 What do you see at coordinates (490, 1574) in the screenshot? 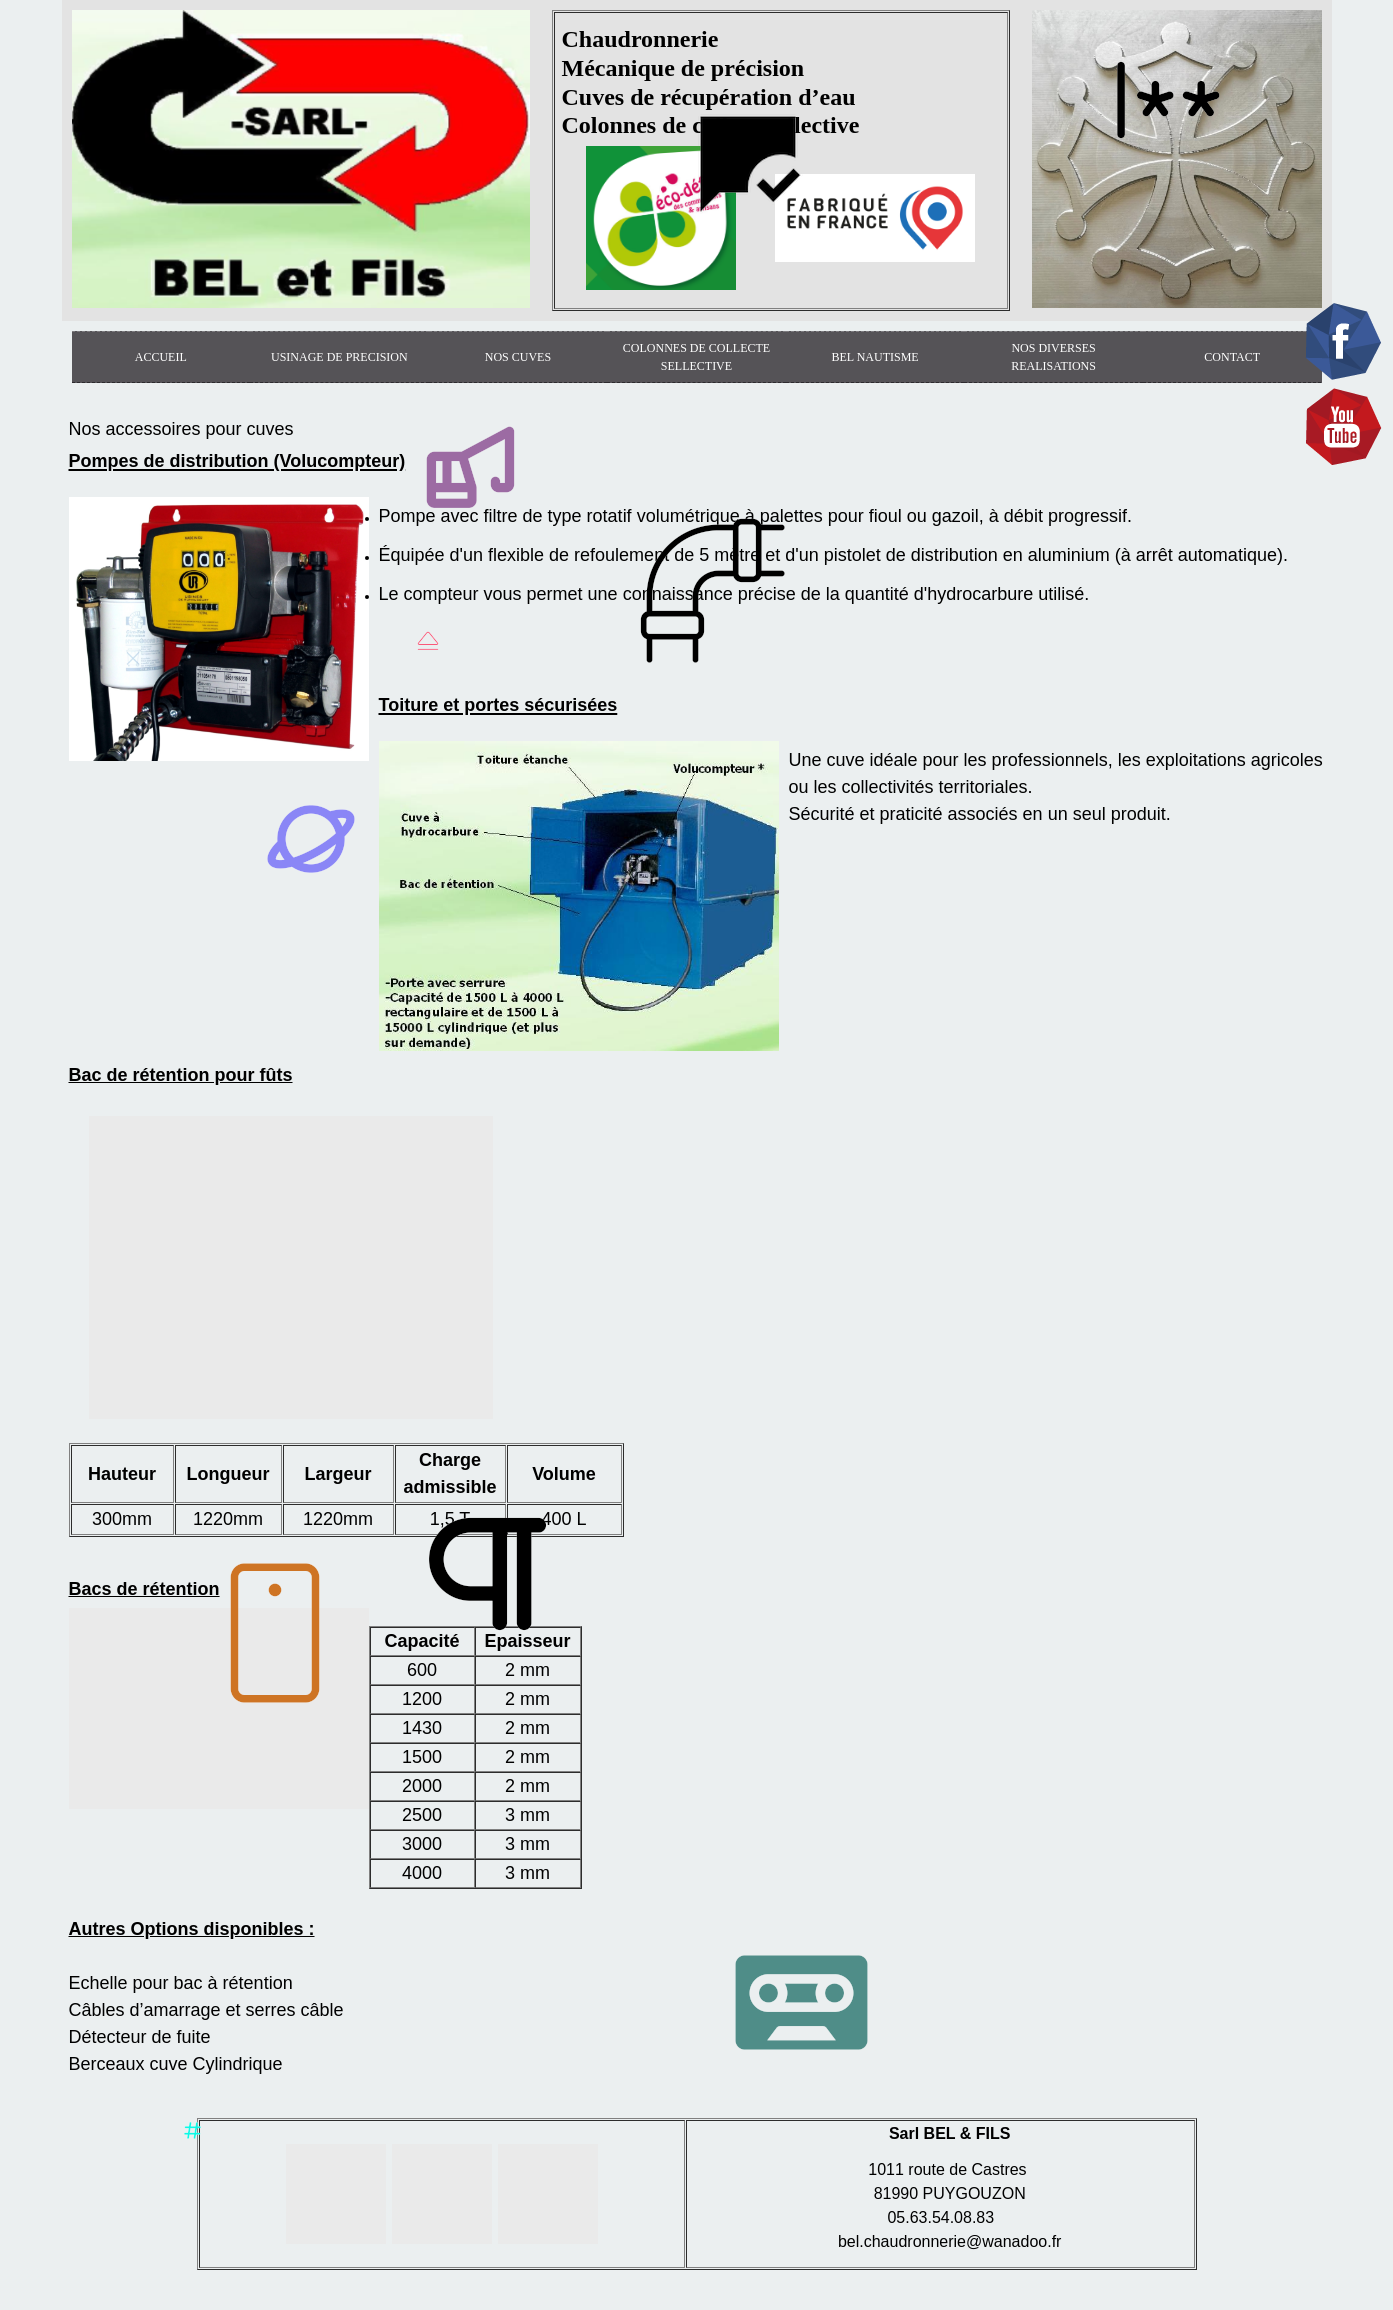
I see `insert paragraph break in text editor` at bounding box center [490, 1574].